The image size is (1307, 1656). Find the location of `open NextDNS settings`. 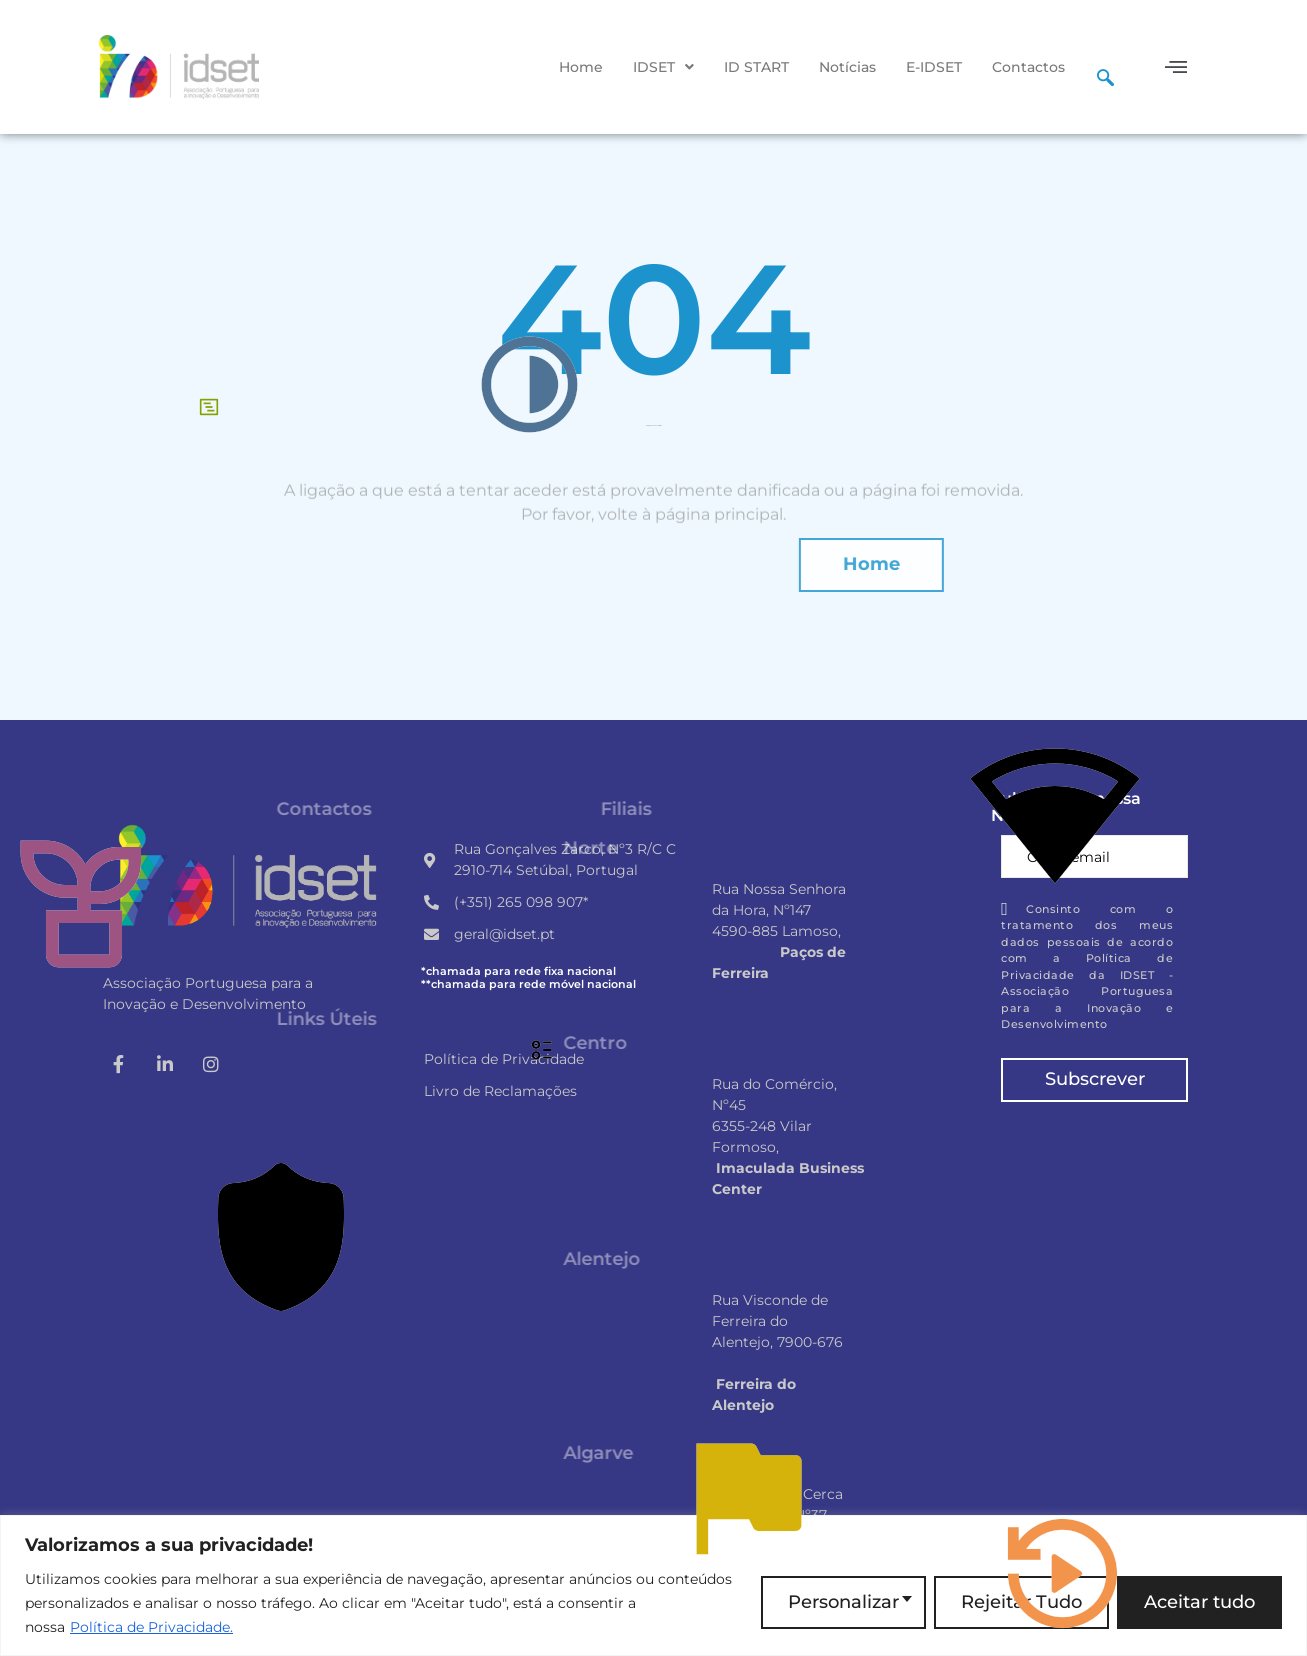

open NextDNS settings is located at coordinates (281, 1237).